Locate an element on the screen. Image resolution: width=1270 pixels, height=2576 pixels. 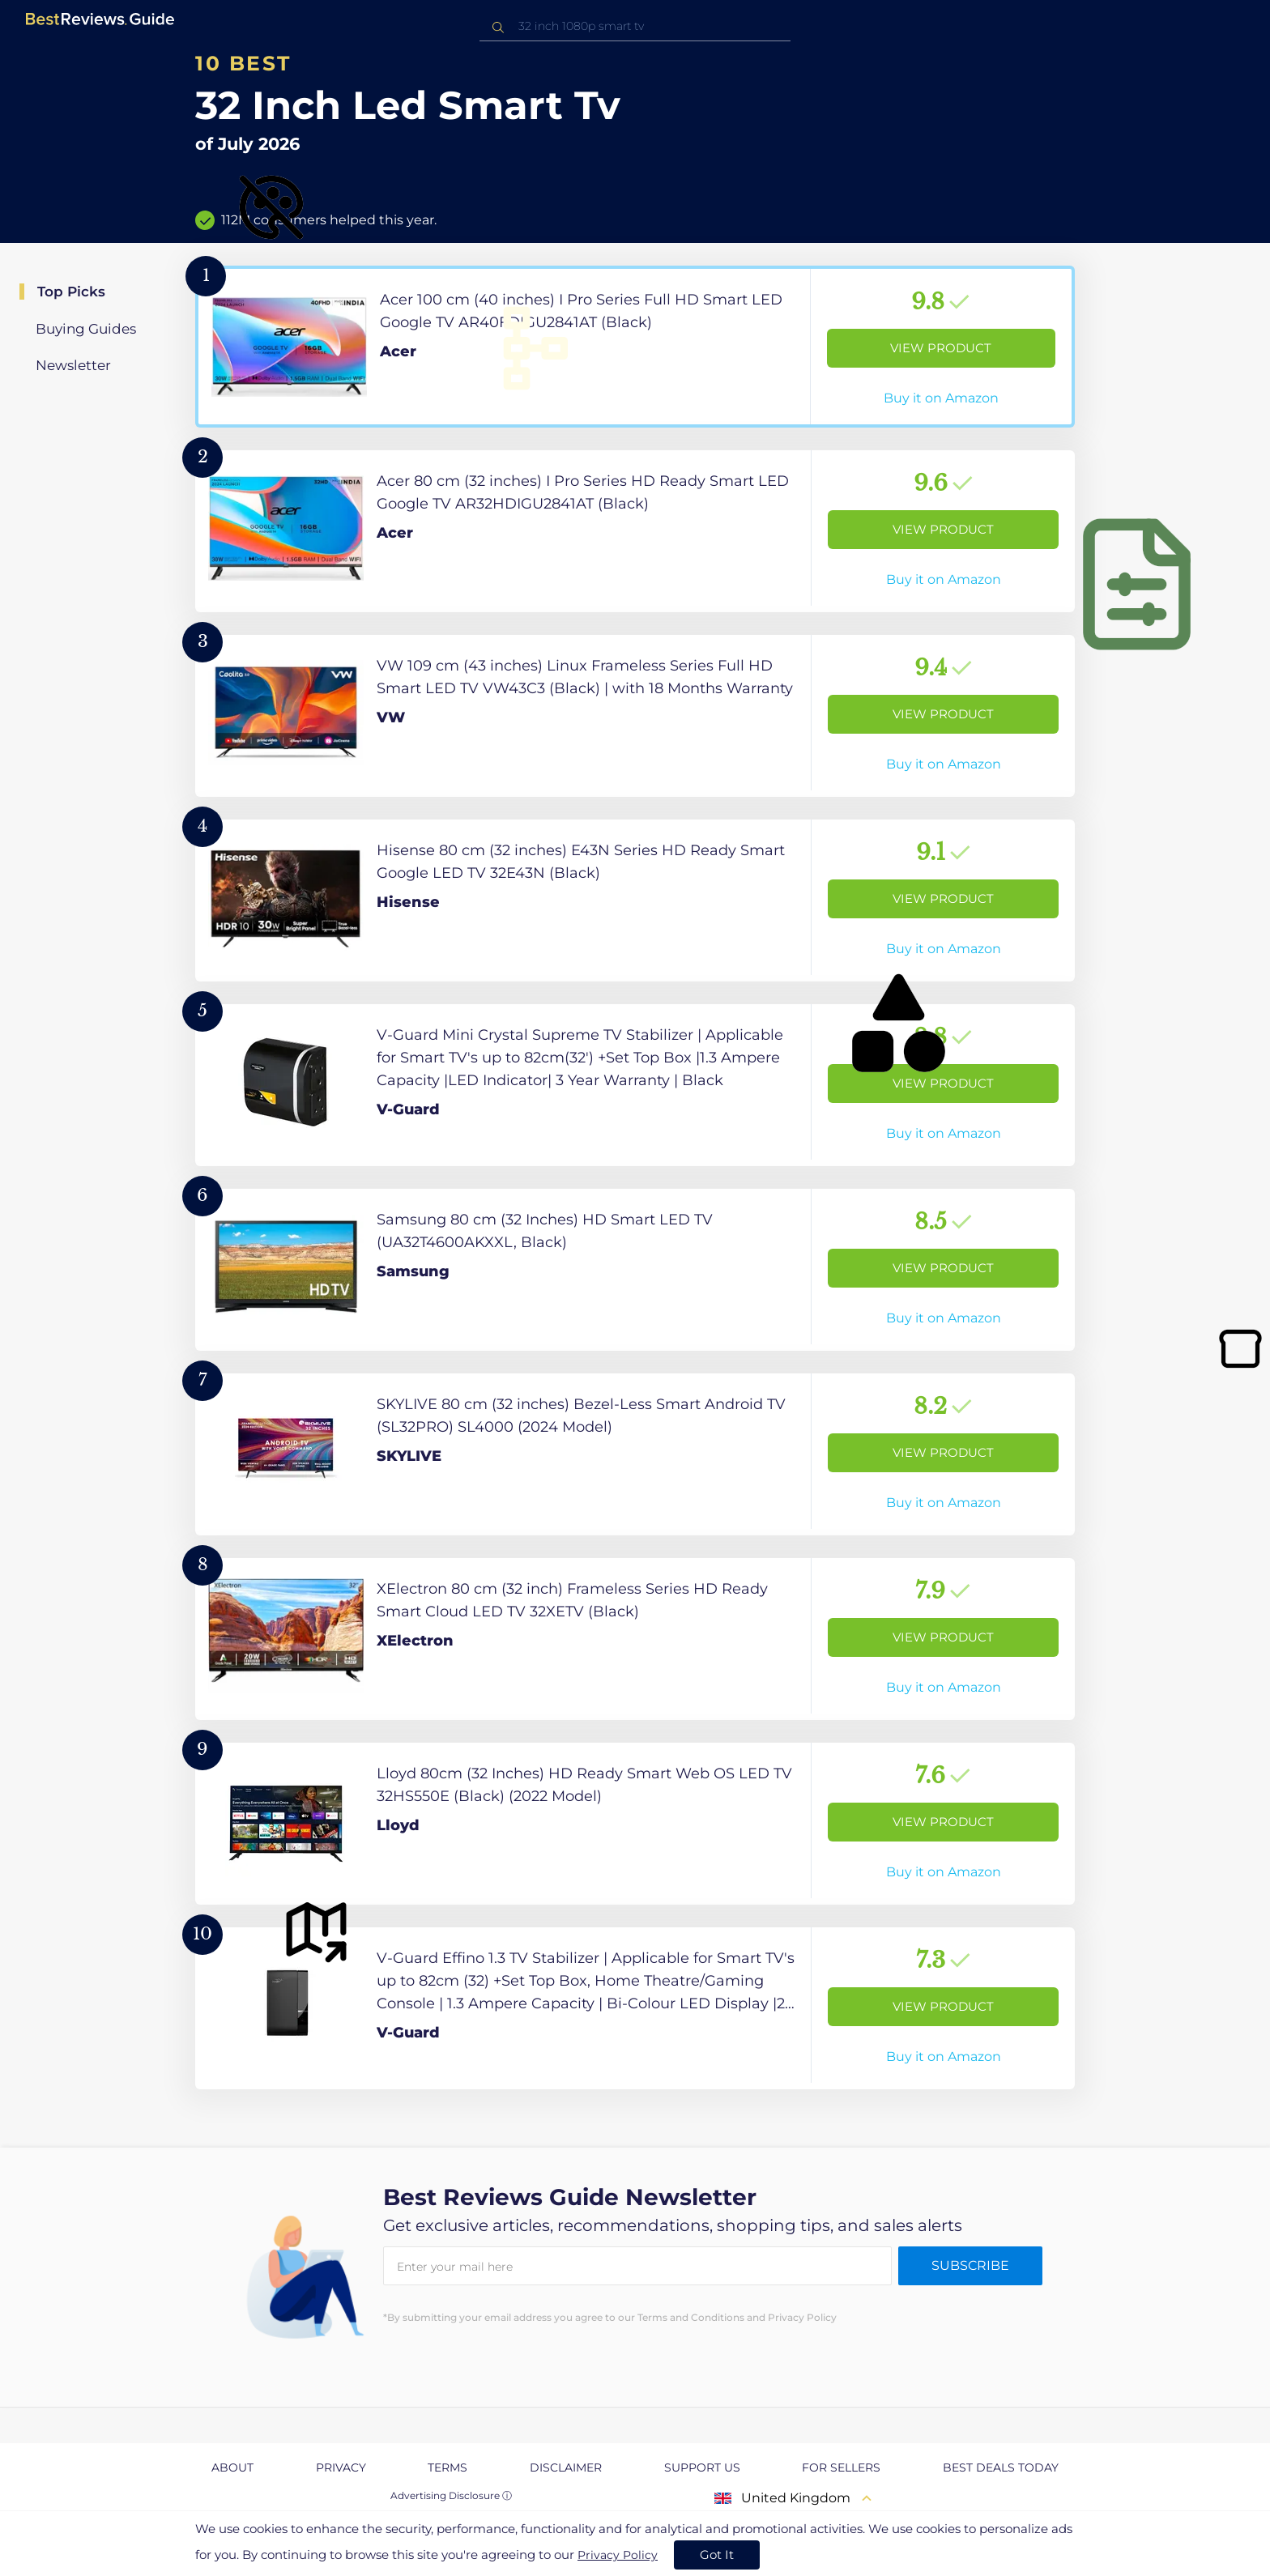
view database schema structure is located at coordinates (534, 348).